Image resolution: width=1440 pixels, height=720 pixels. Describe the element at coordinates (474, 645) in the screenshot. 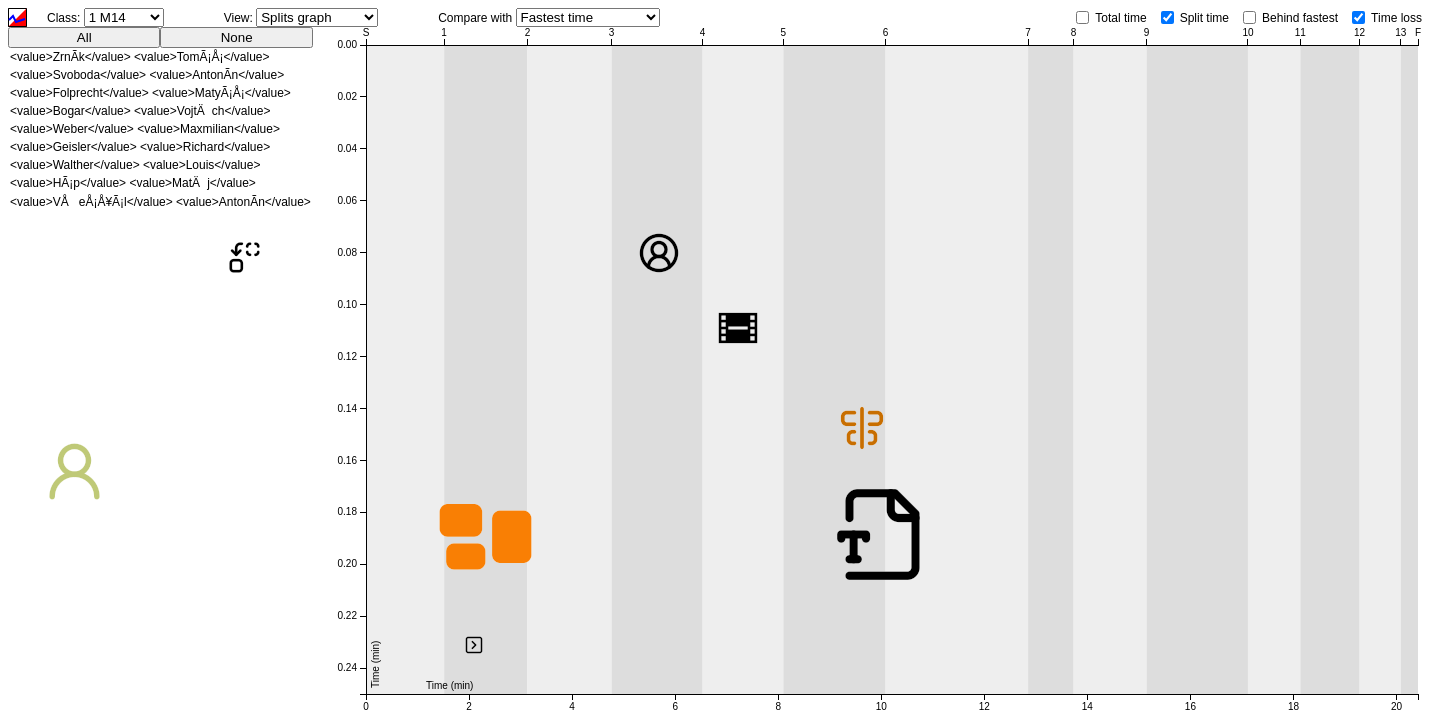

I see `navigate to the next item or page` at that location.